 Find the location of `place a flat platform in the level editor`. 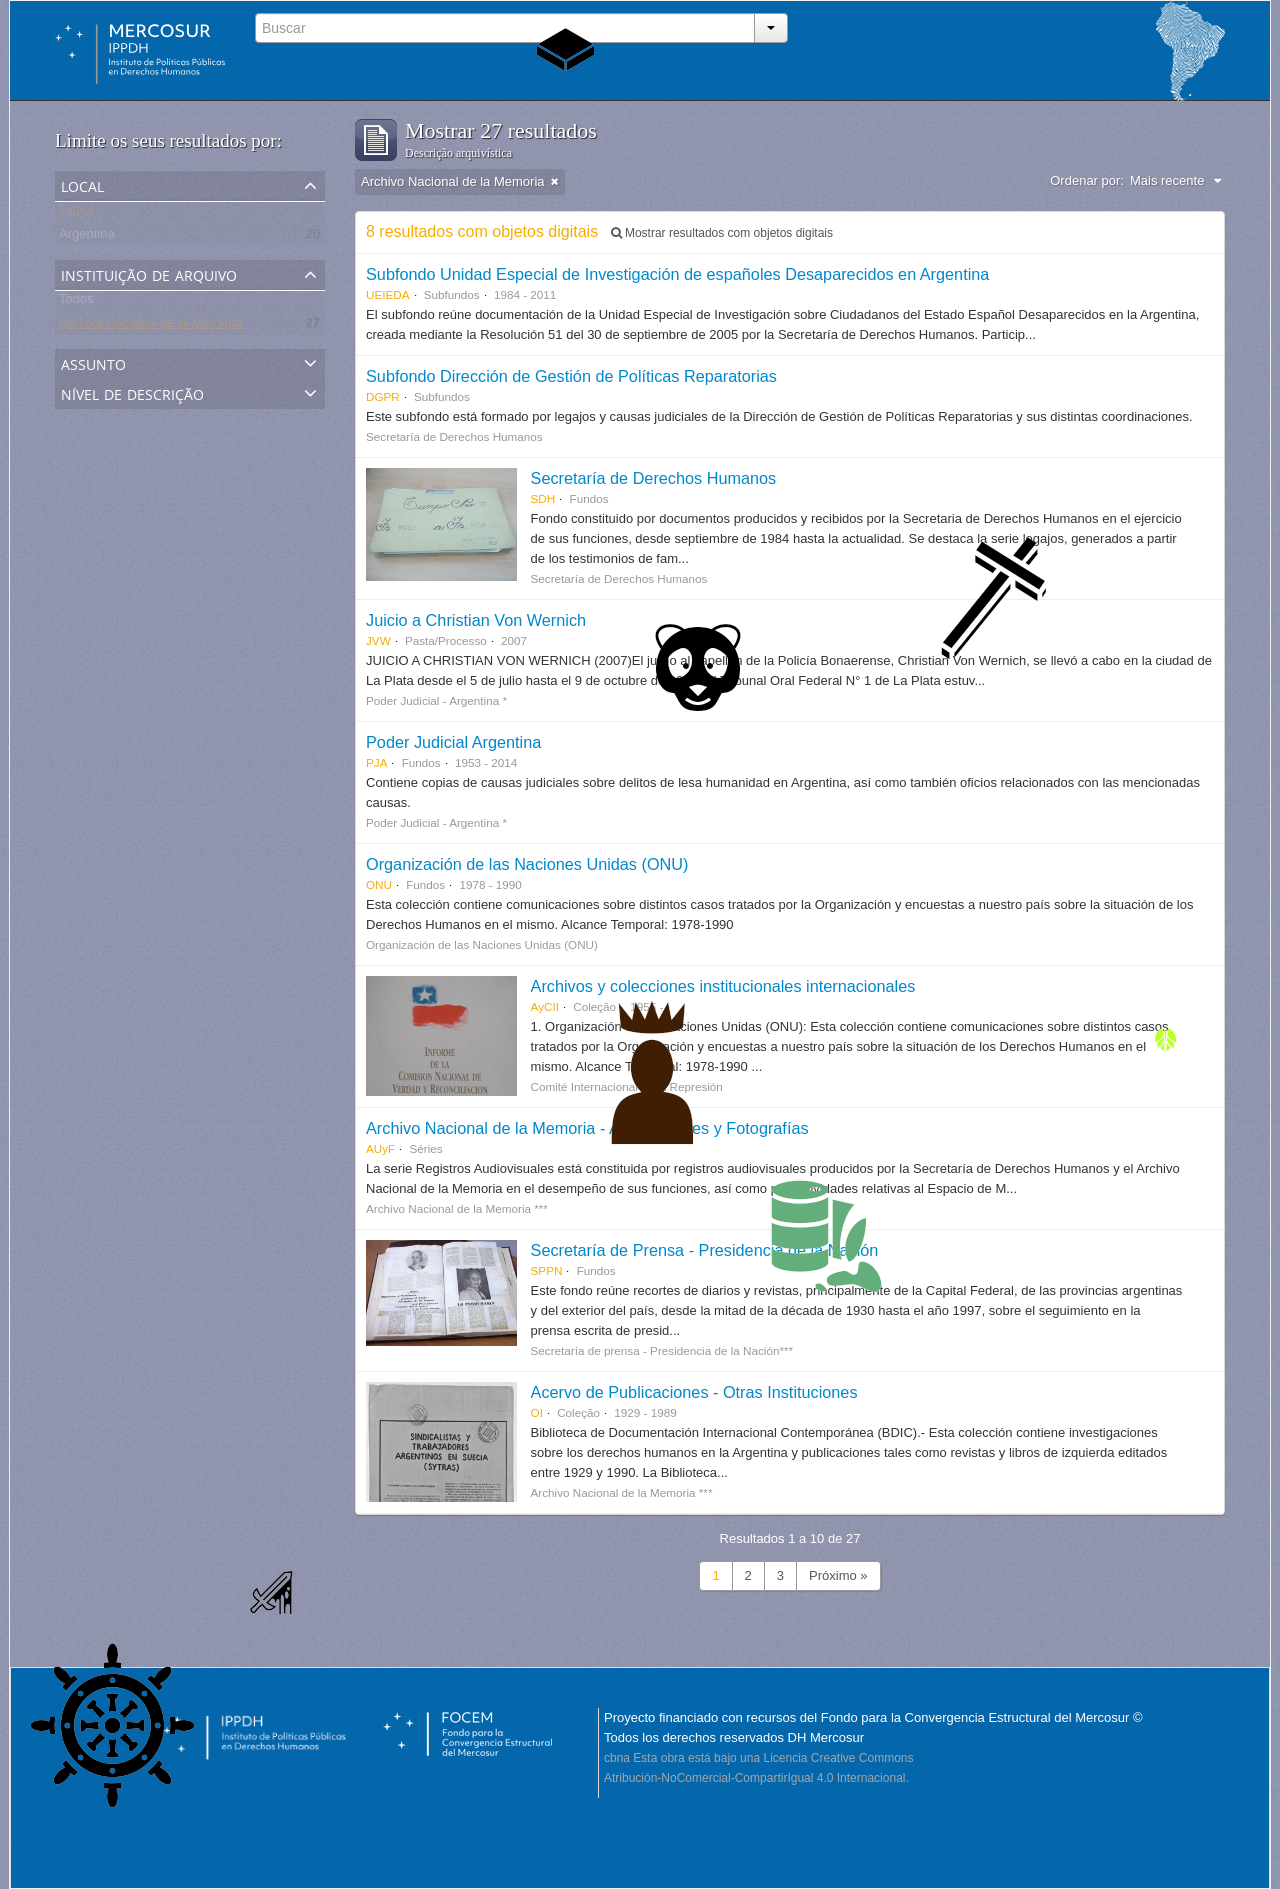

place a flat platform in the level editor is located at coordinates (565, 49).